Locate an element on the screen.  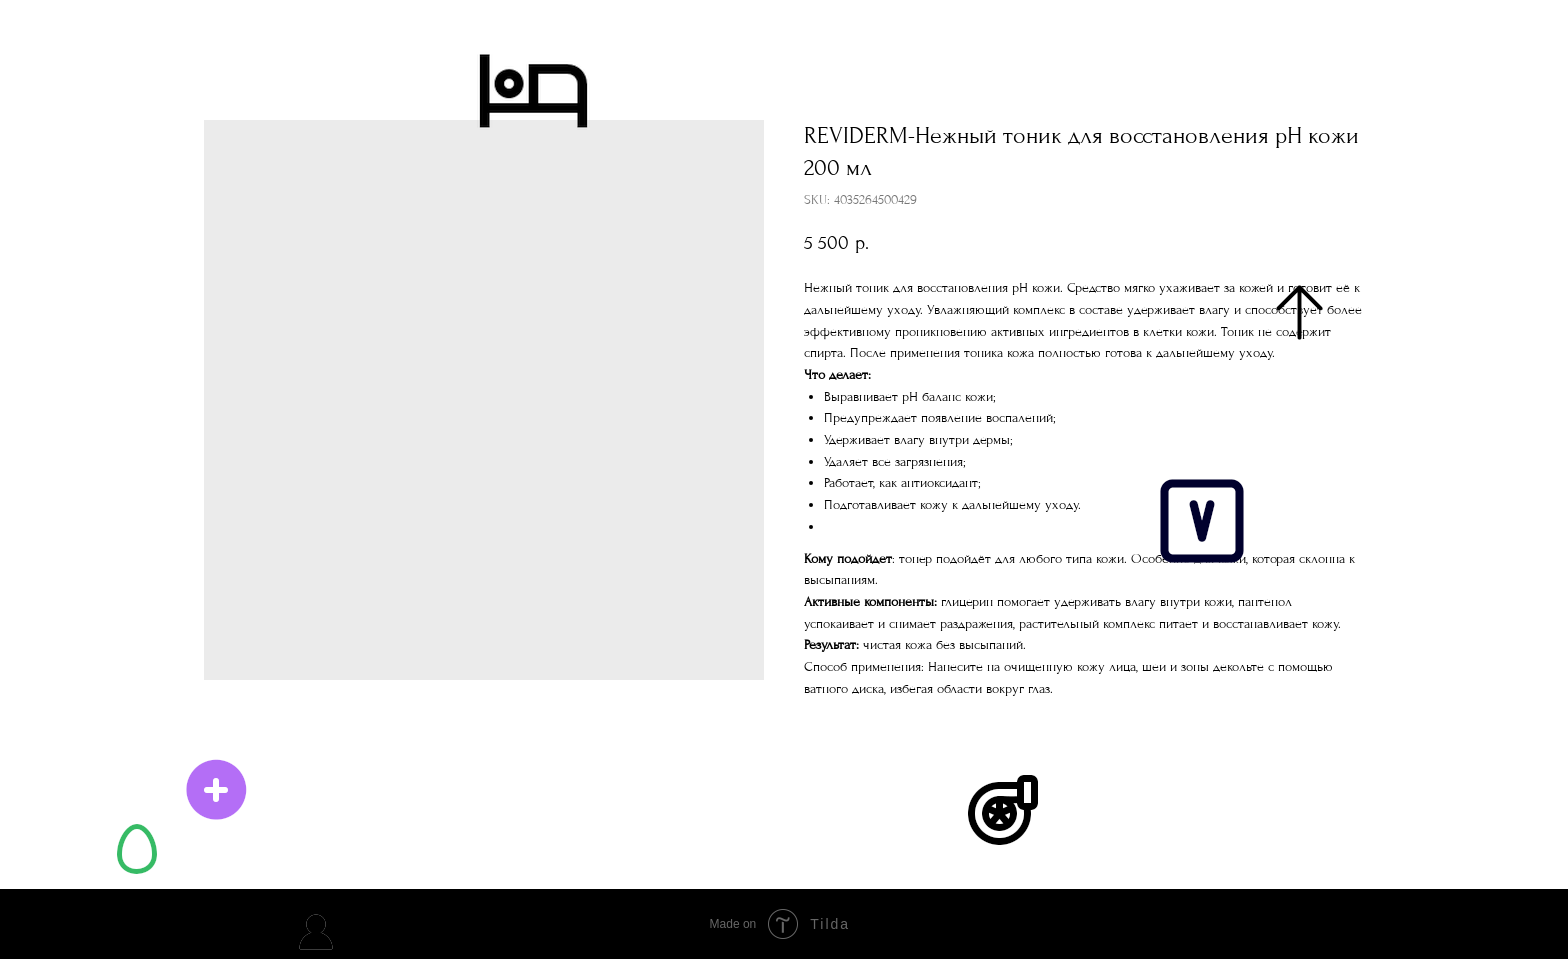
access turbocharger or engine performance settings is located at coordinates (1003, 810).